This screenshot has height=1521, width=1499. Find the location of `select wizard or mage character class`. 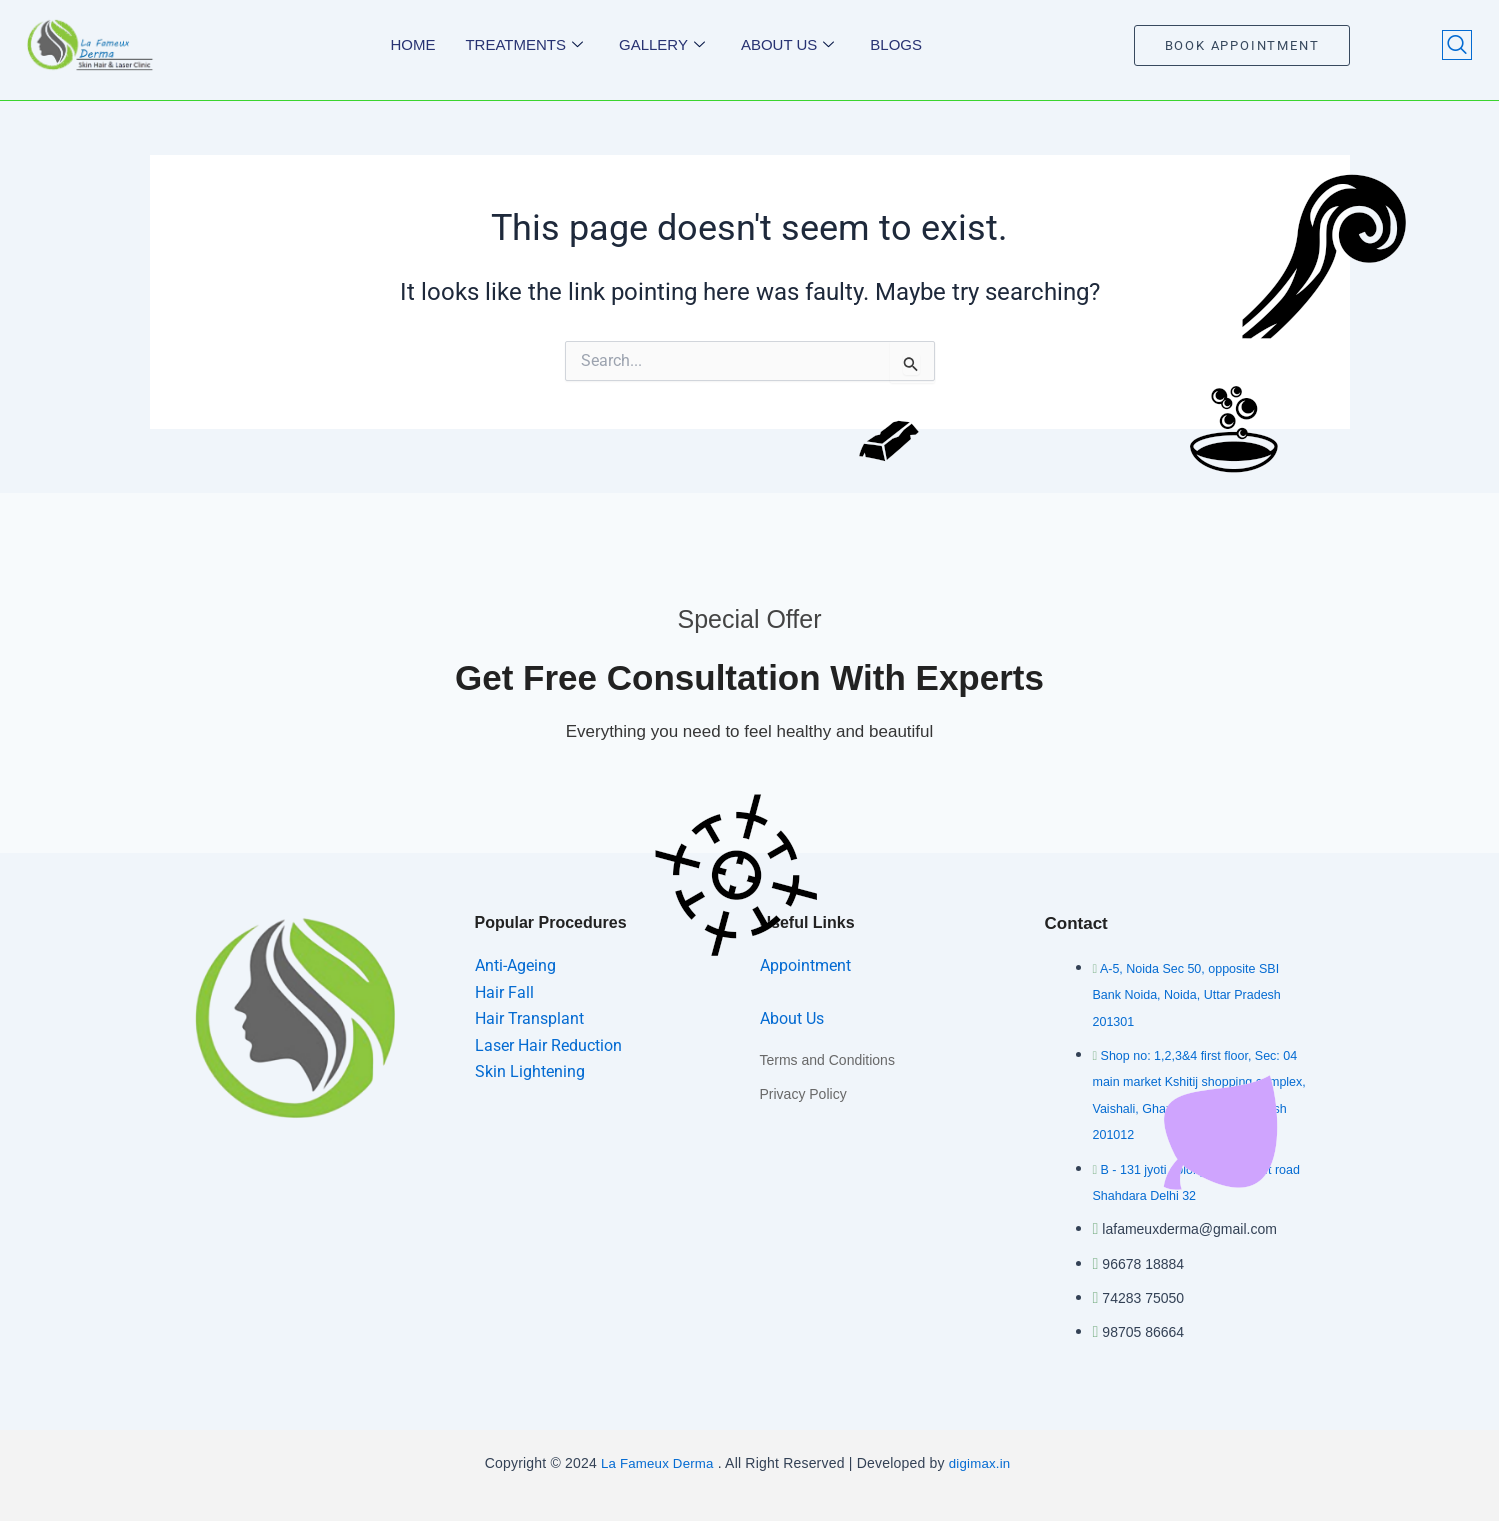

select wizard or mage character class is located at coordinates (1324, 256).